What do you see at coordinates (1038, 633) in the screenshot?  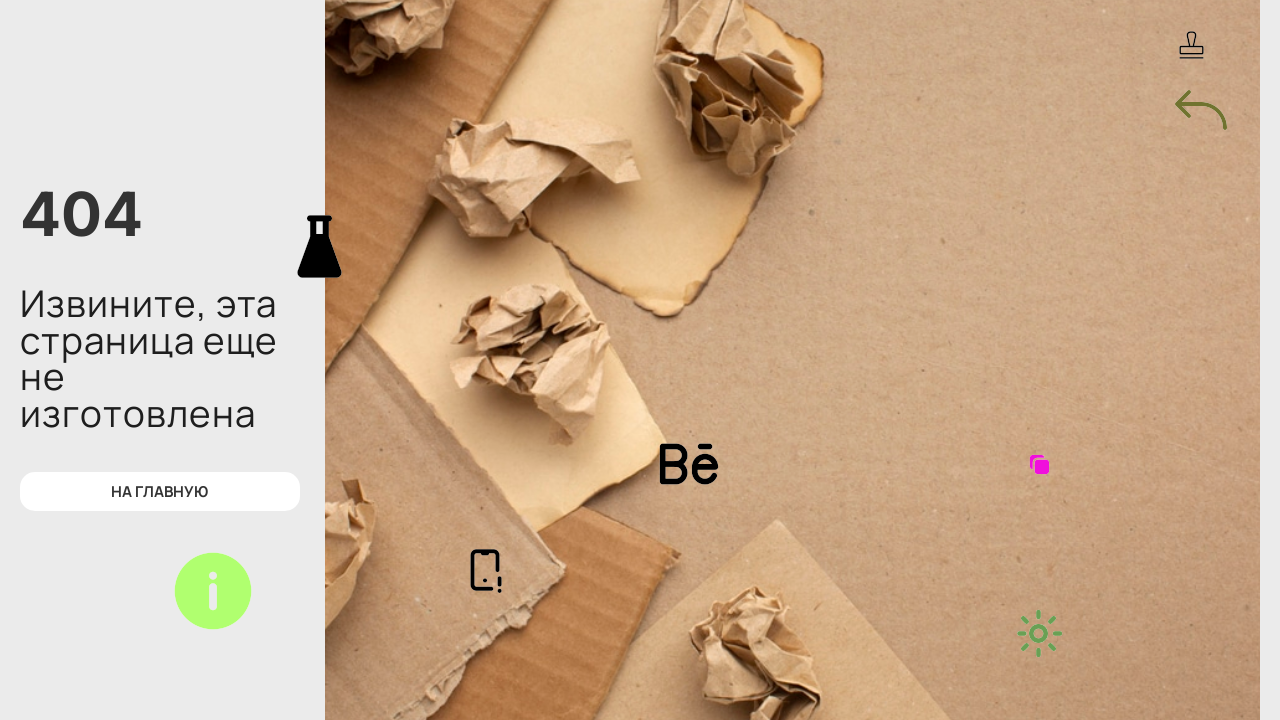 I see `increase screen brightness` at bounding box center [1038, 633].